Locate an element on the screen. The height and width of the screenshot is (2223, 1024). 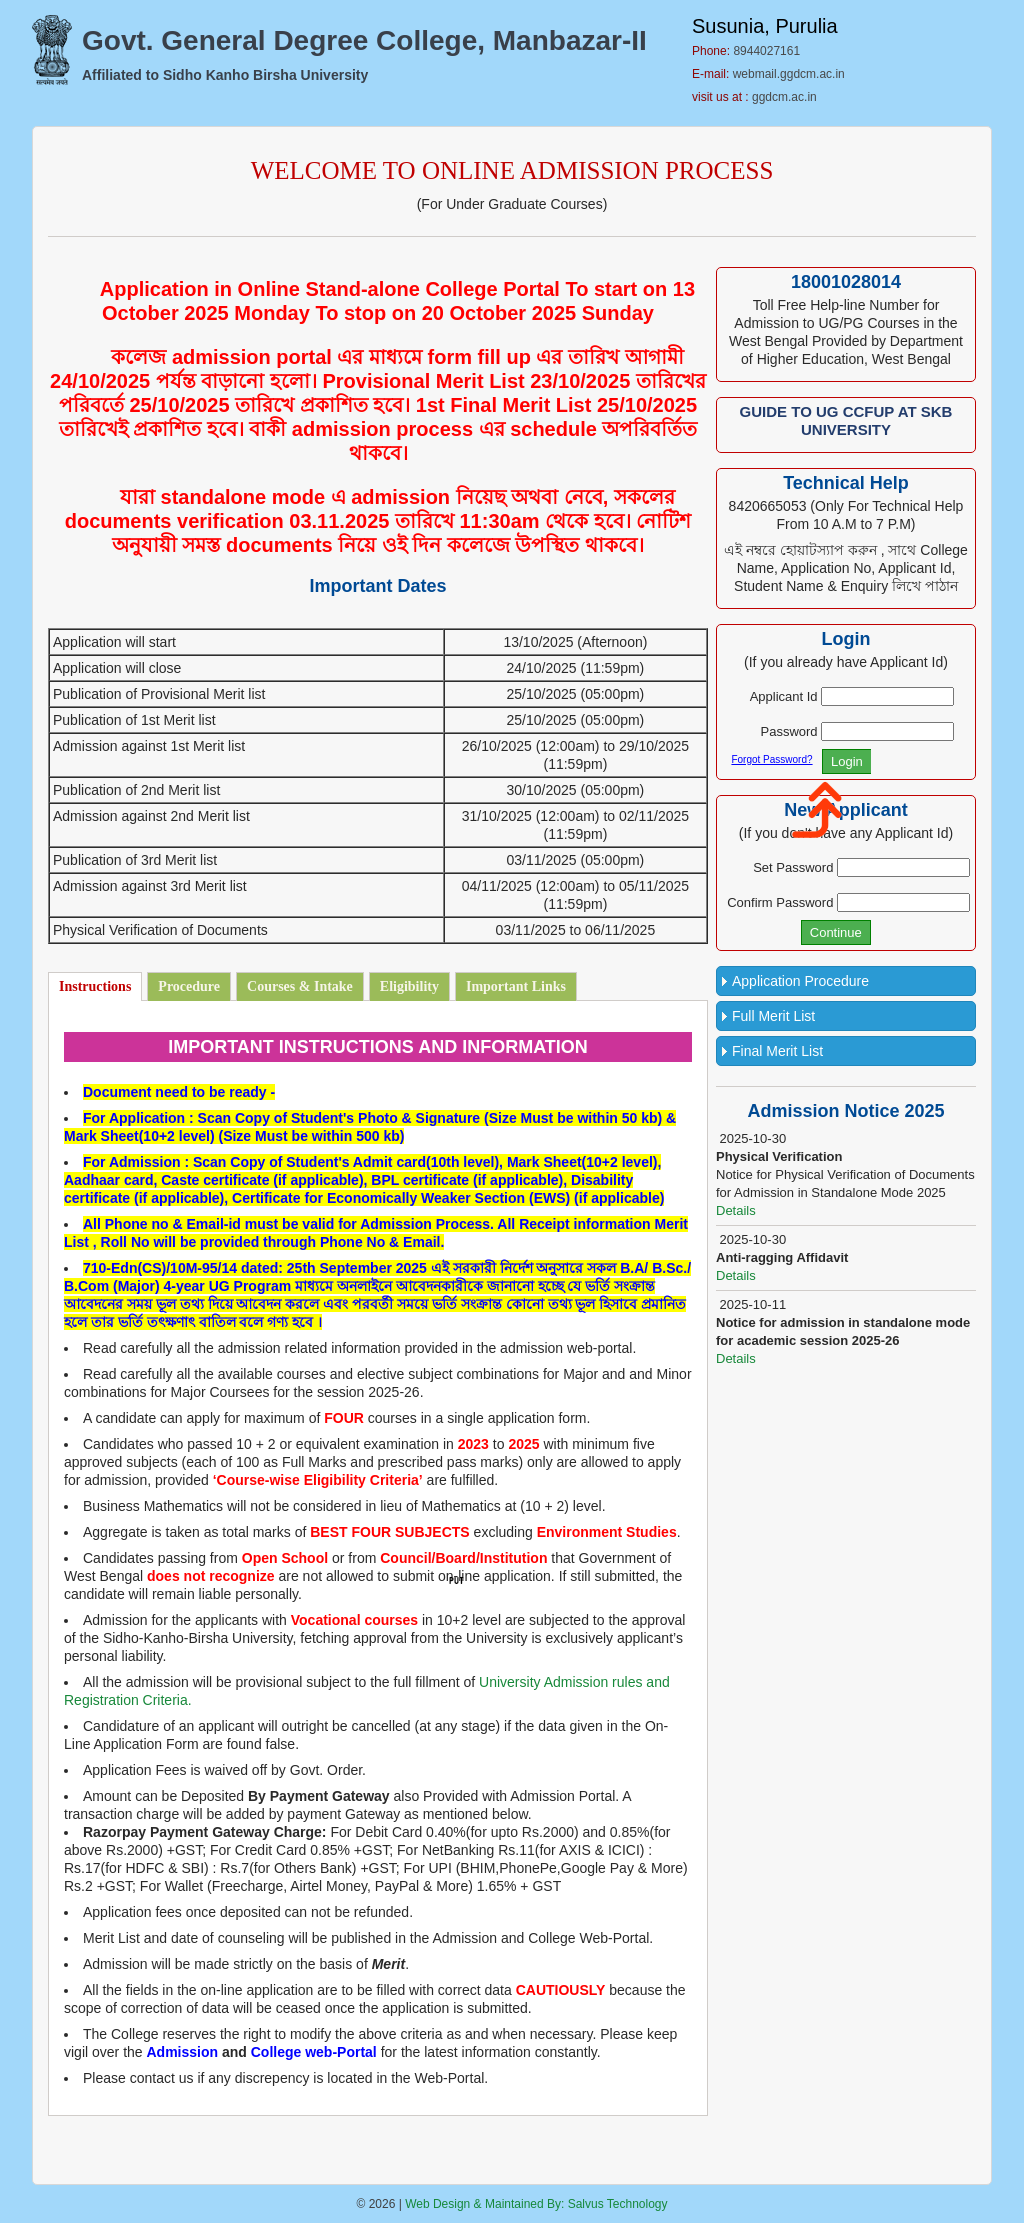
indicates an HTTP PUT request method is located at coordinates (456, 1580).